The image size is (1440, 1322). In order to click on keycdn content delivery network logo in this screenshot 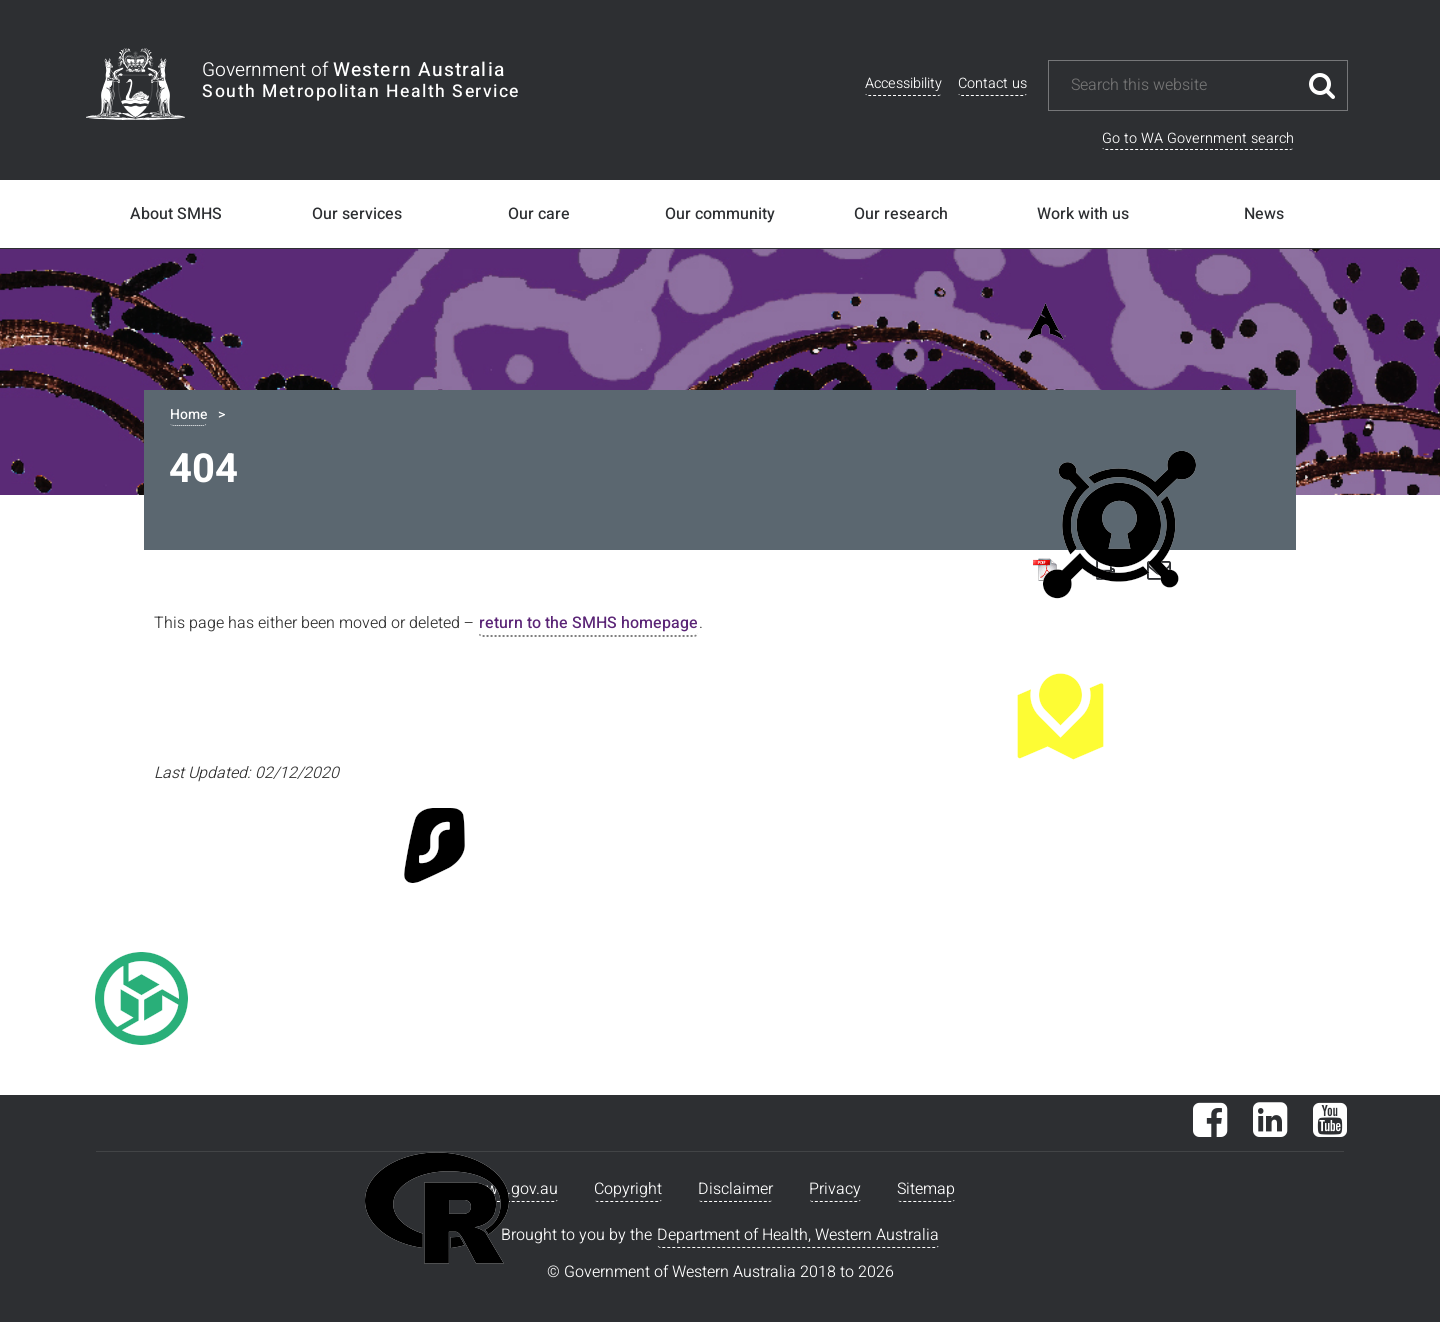, I will do `click(1119, 524)`.